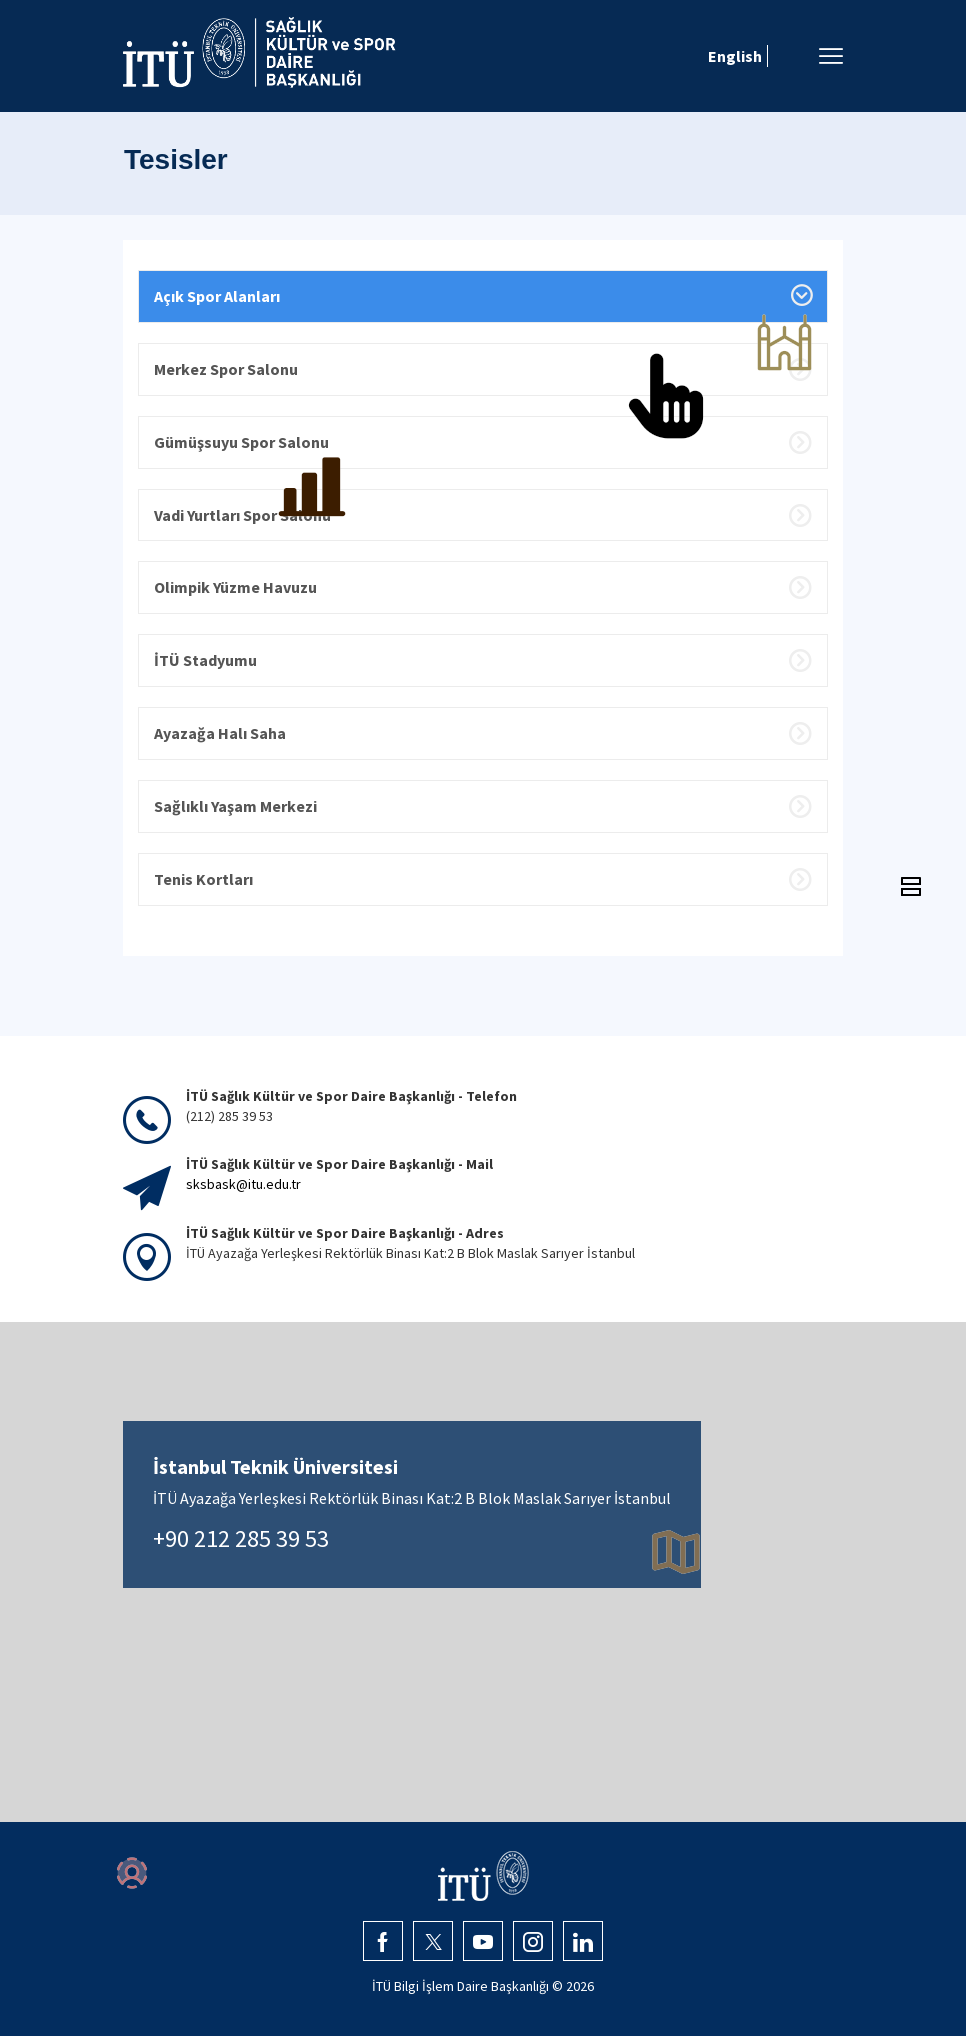  I want to click on tap or click to select, so click(666, 396).